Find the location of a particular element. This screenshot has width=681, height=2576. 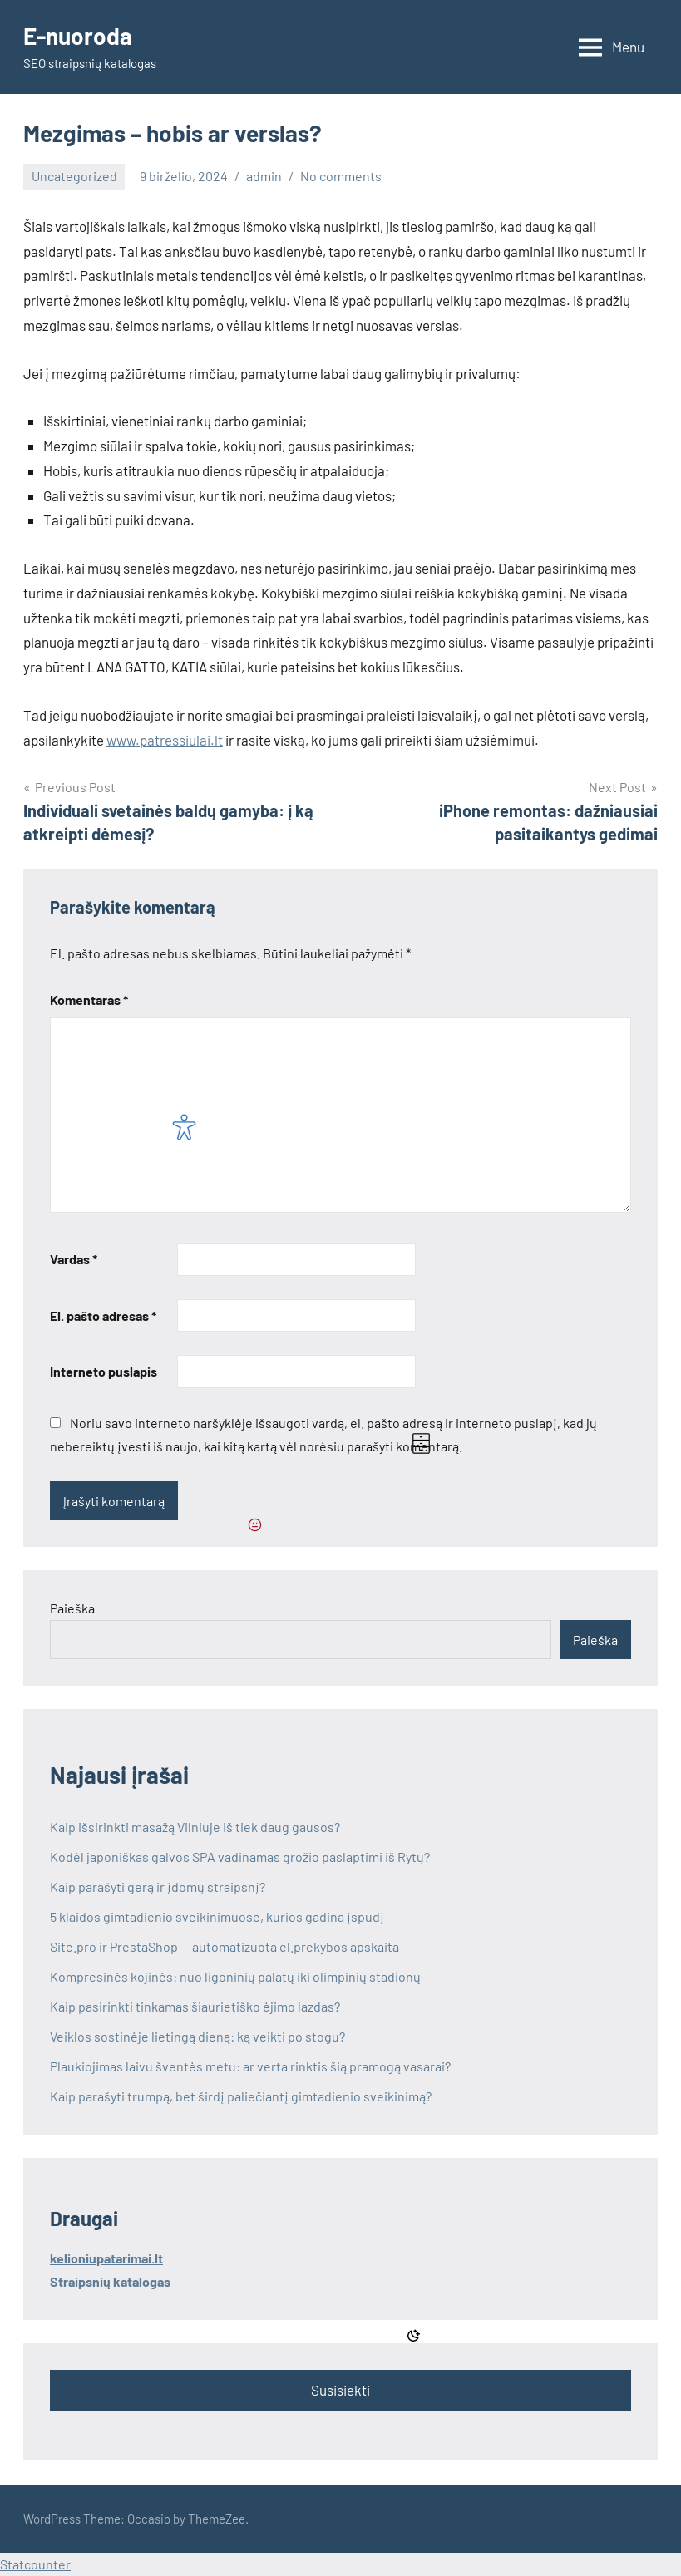

rate your experience as neutral is located at coordinates (254, 1524).